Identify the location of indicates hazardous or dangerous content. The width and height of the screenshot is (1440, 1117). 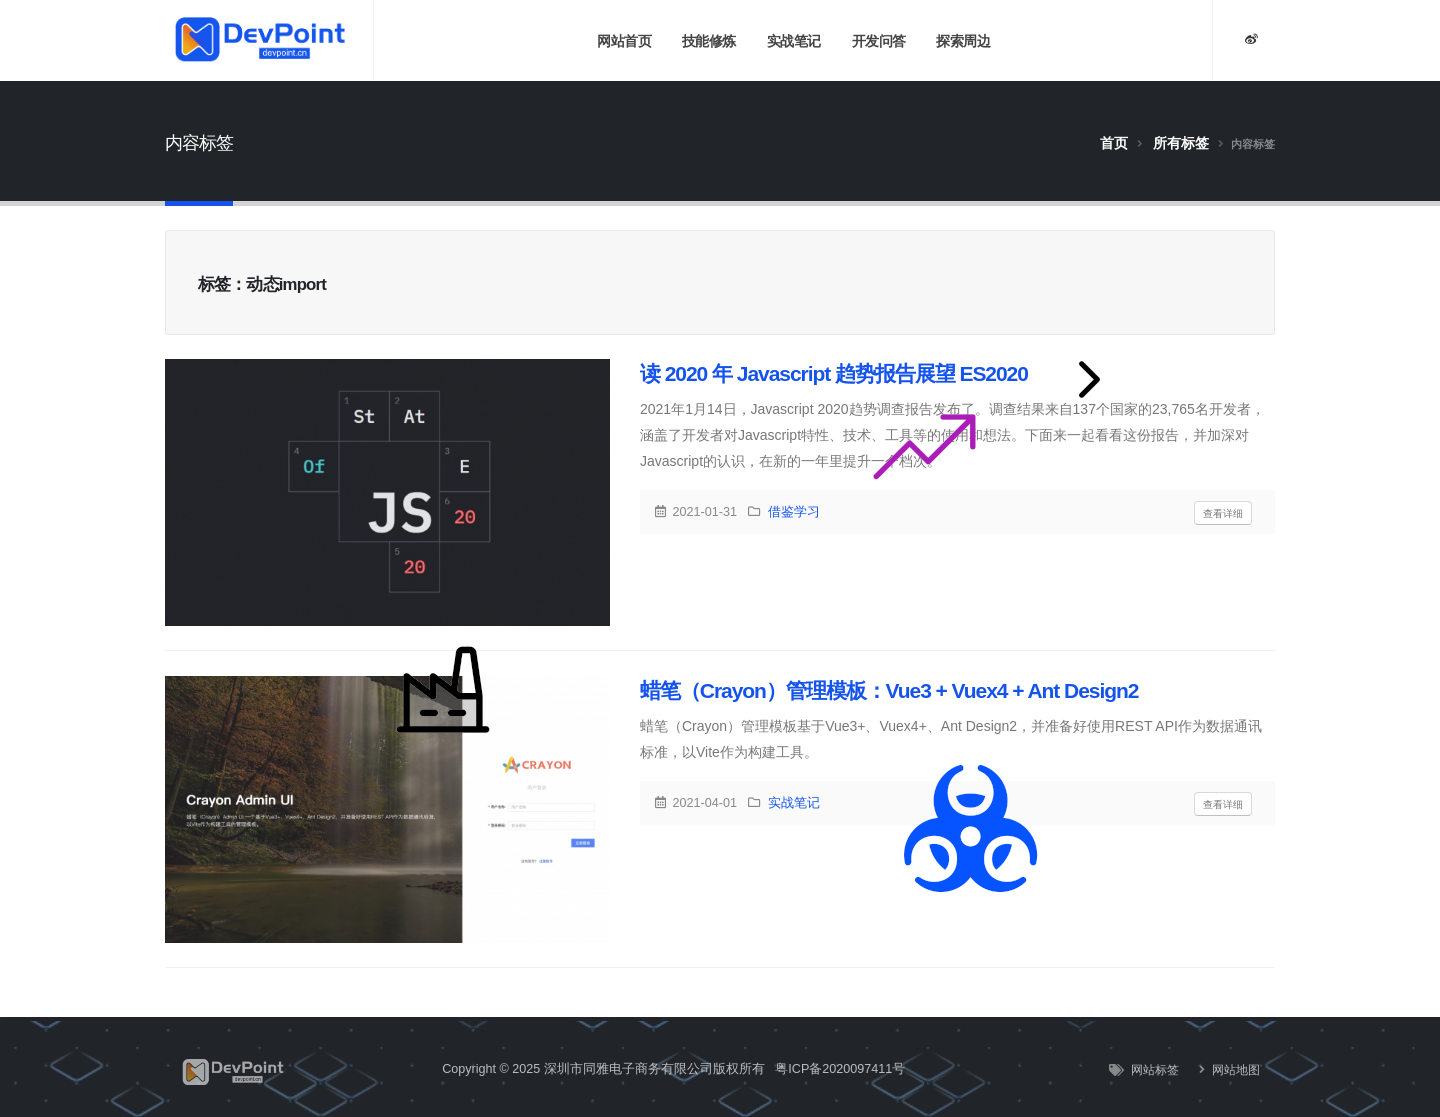
(970, 828).